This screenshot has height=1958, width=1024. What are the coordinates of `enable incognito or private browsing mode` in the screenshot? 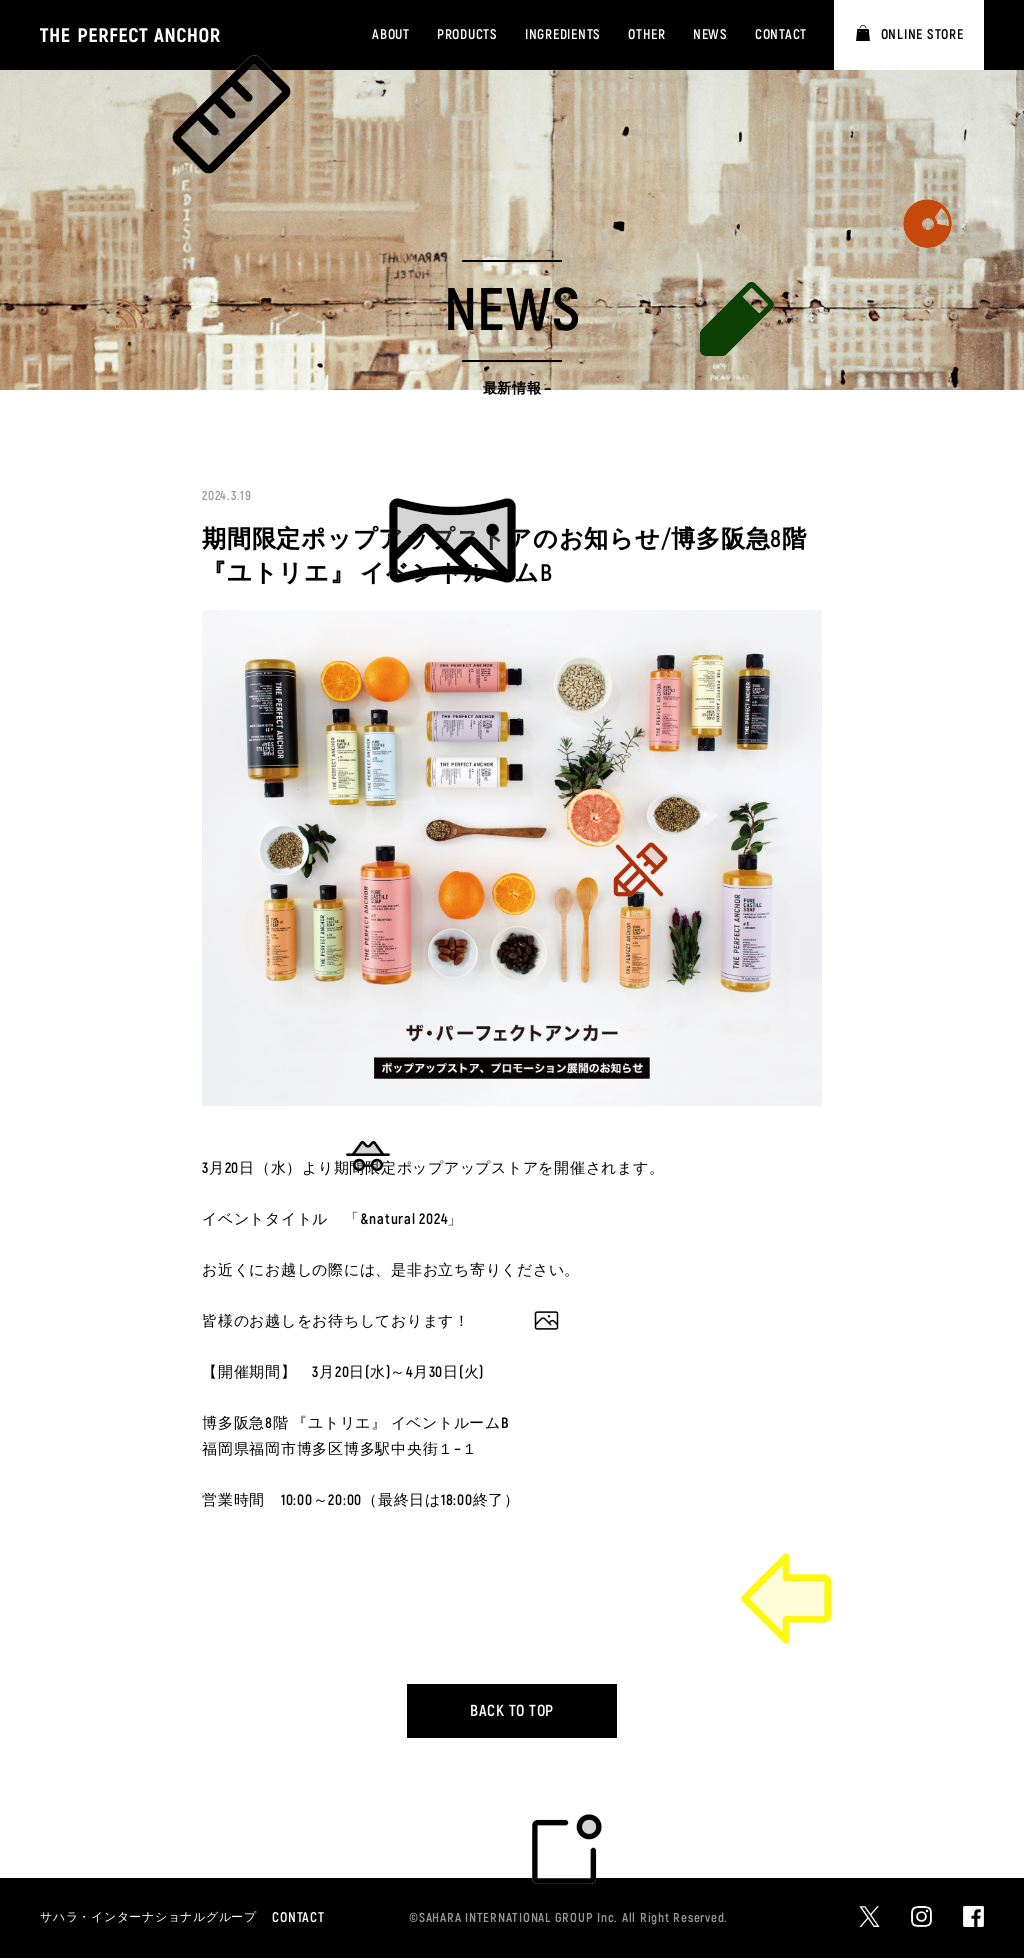 It's located at (368, 1156).